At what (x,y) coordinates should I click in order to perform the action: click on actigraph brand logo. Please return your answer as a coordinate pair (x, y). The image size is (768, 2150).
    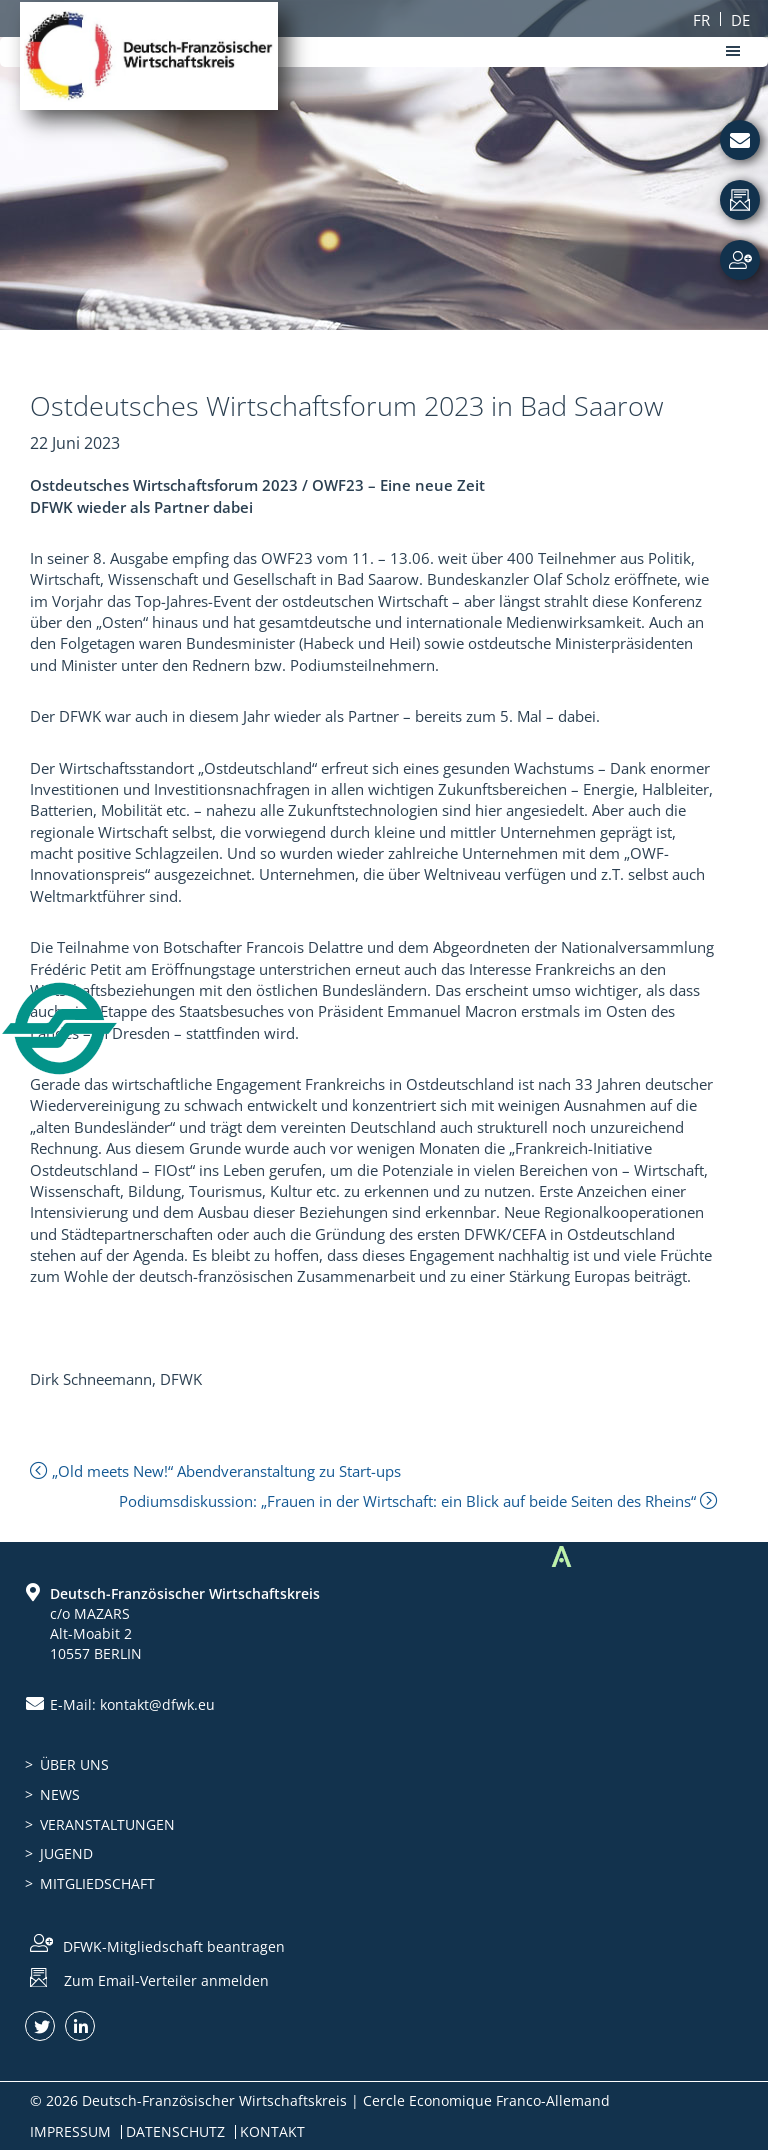
    Looking at the image, I should click on (561, 1556).